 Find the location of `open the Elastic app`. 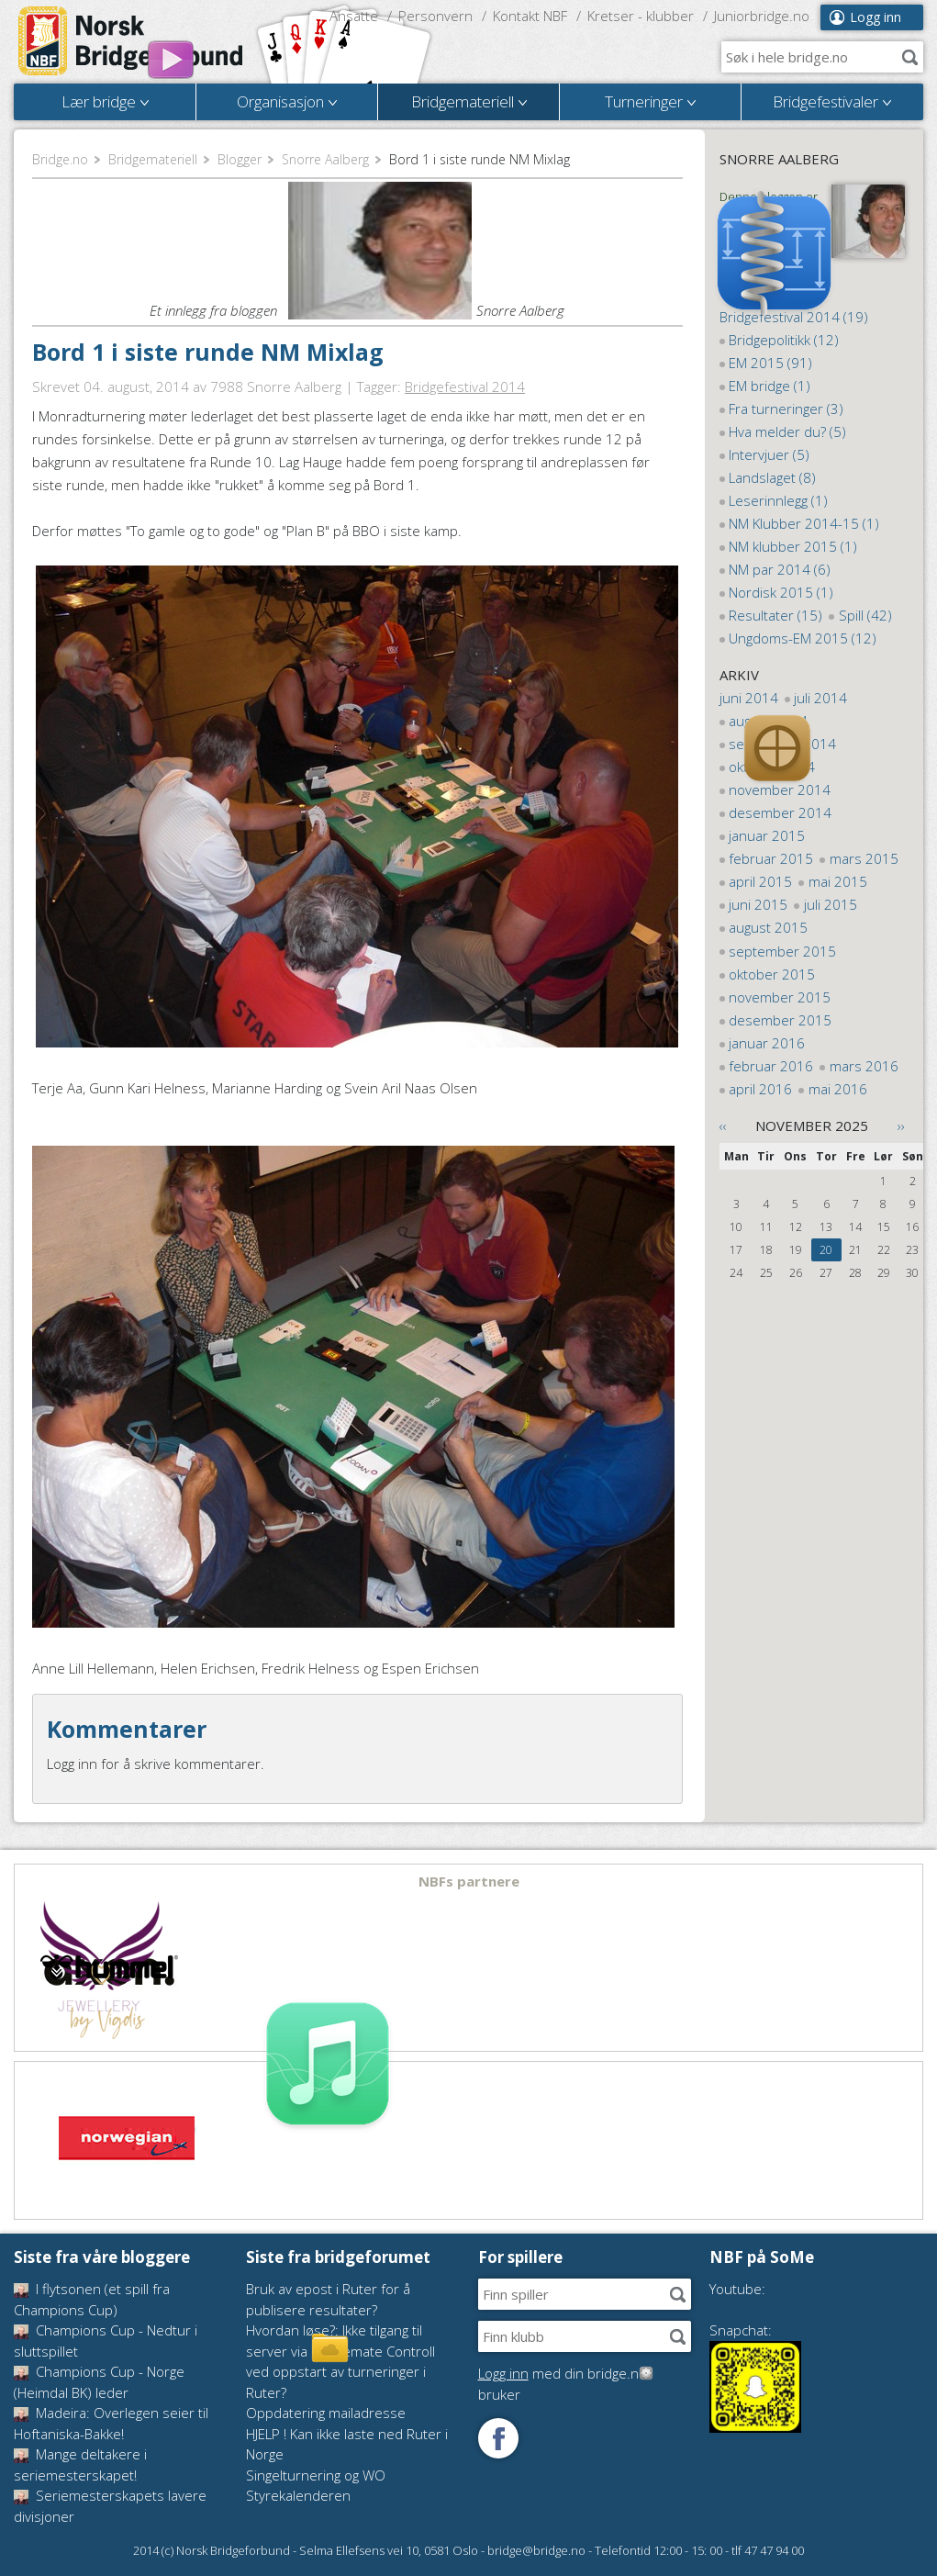

open the Elastic app is located at coordinates (774, 252).